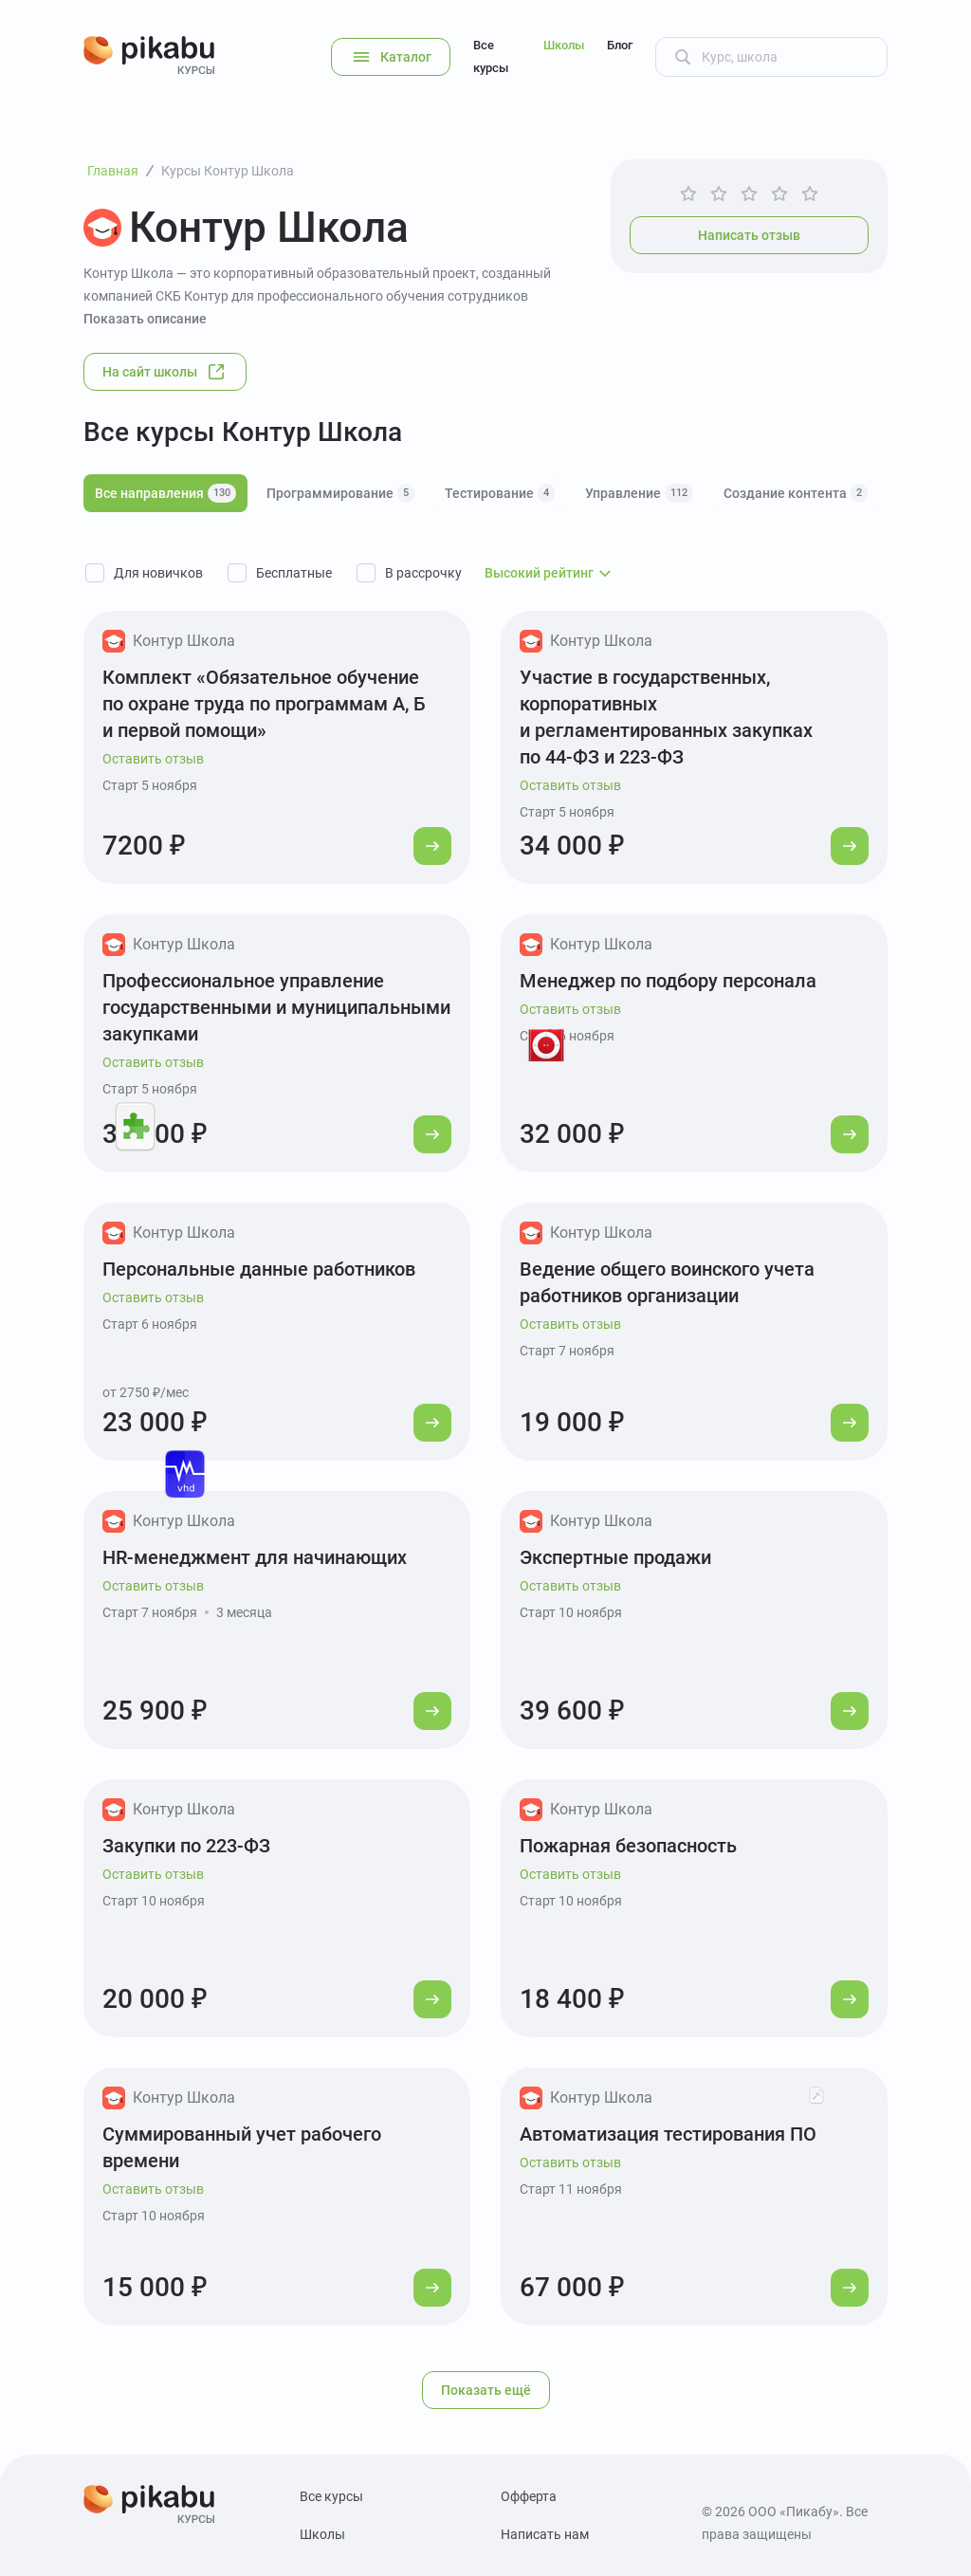  What do you see at coordinates (546, 1045) in the screenshot?
I see `indicates a connected iPod shuffle device` at bounding box center [546, 1045].